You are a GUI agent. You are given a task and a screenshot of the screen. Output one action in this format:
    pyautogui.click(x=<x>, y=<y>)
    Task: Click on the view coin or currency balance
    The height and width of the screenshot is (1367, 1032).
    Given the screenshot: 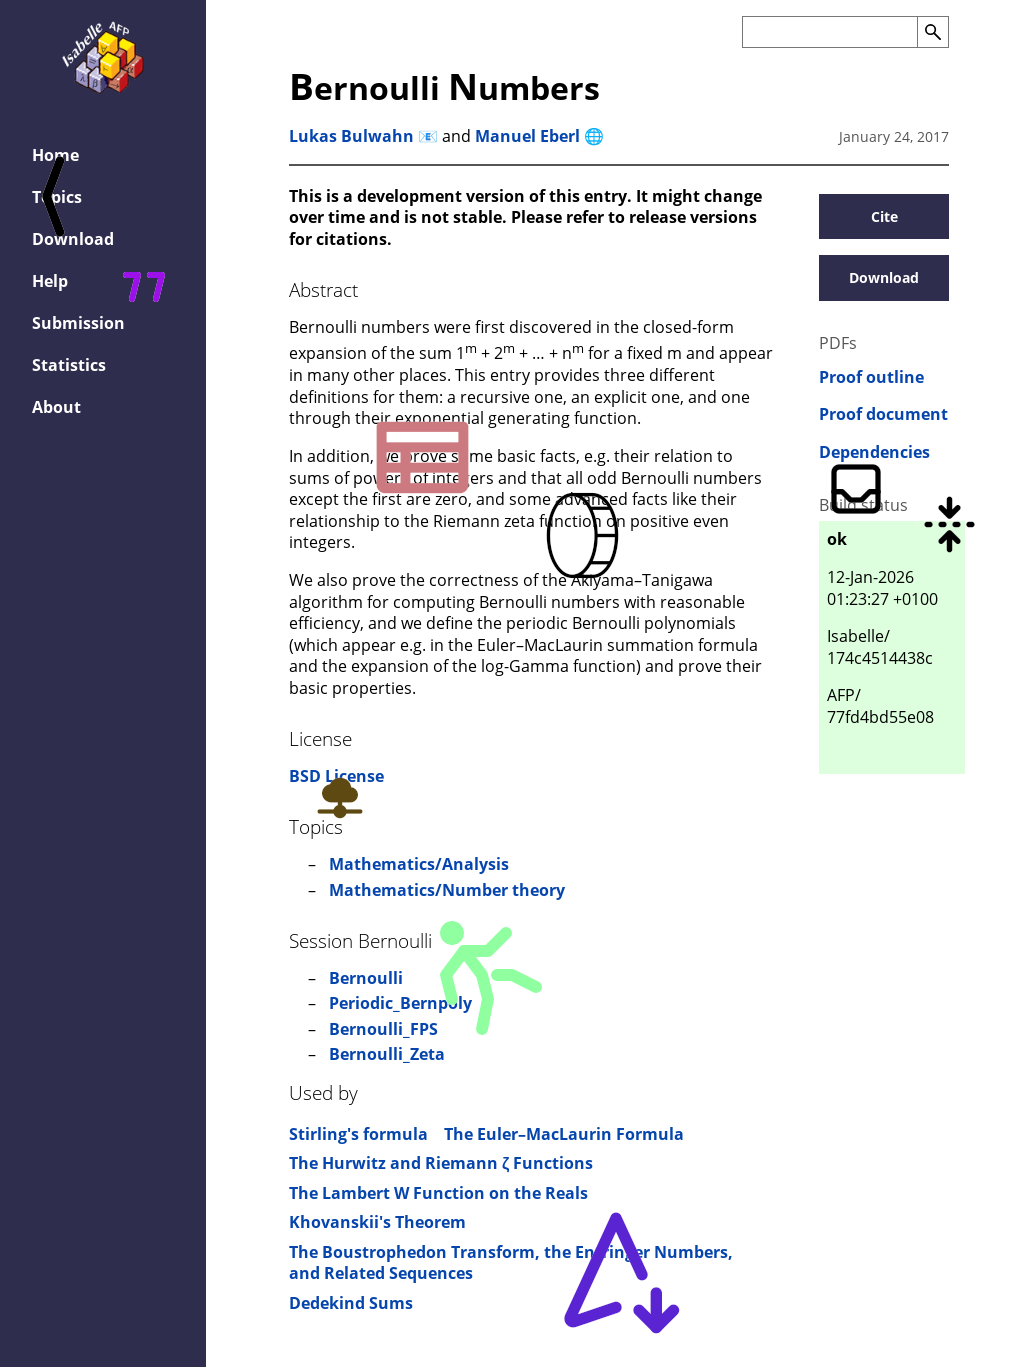 What is the action you would take?
    pyautogui.click(x=582, y=535)
    